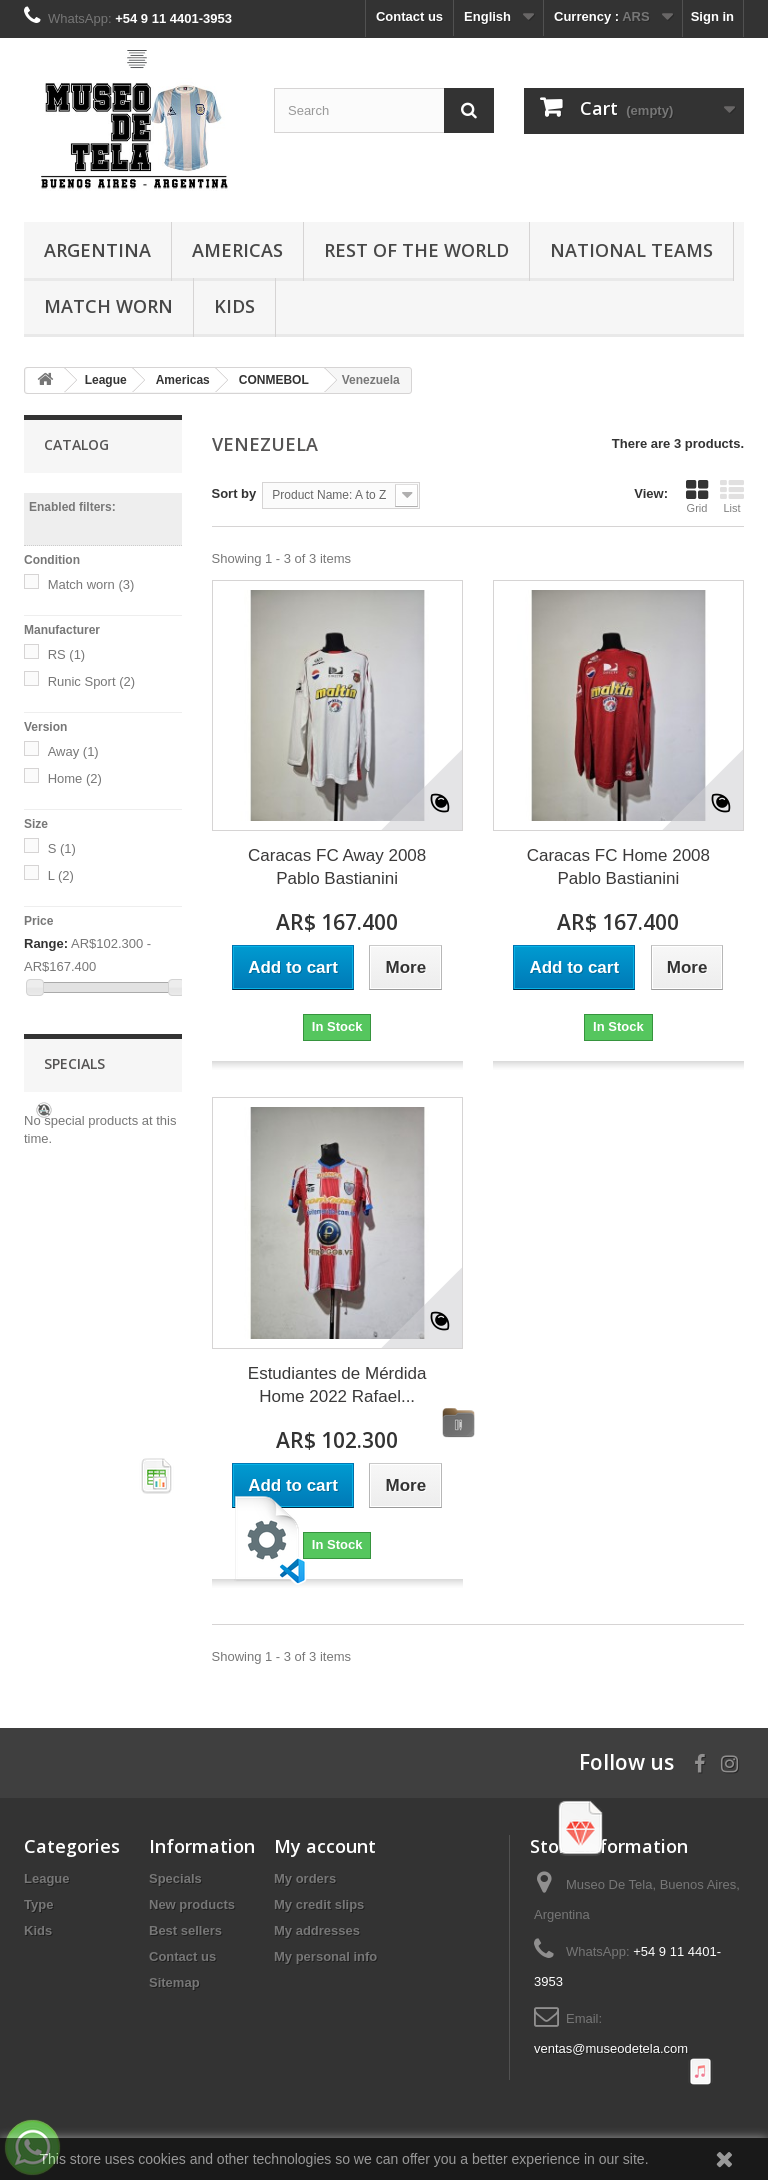  What do you see at coordinates (44, 1110) in the screenshot?
I see `check for and install software updates` at bounding box center [44, 1110].